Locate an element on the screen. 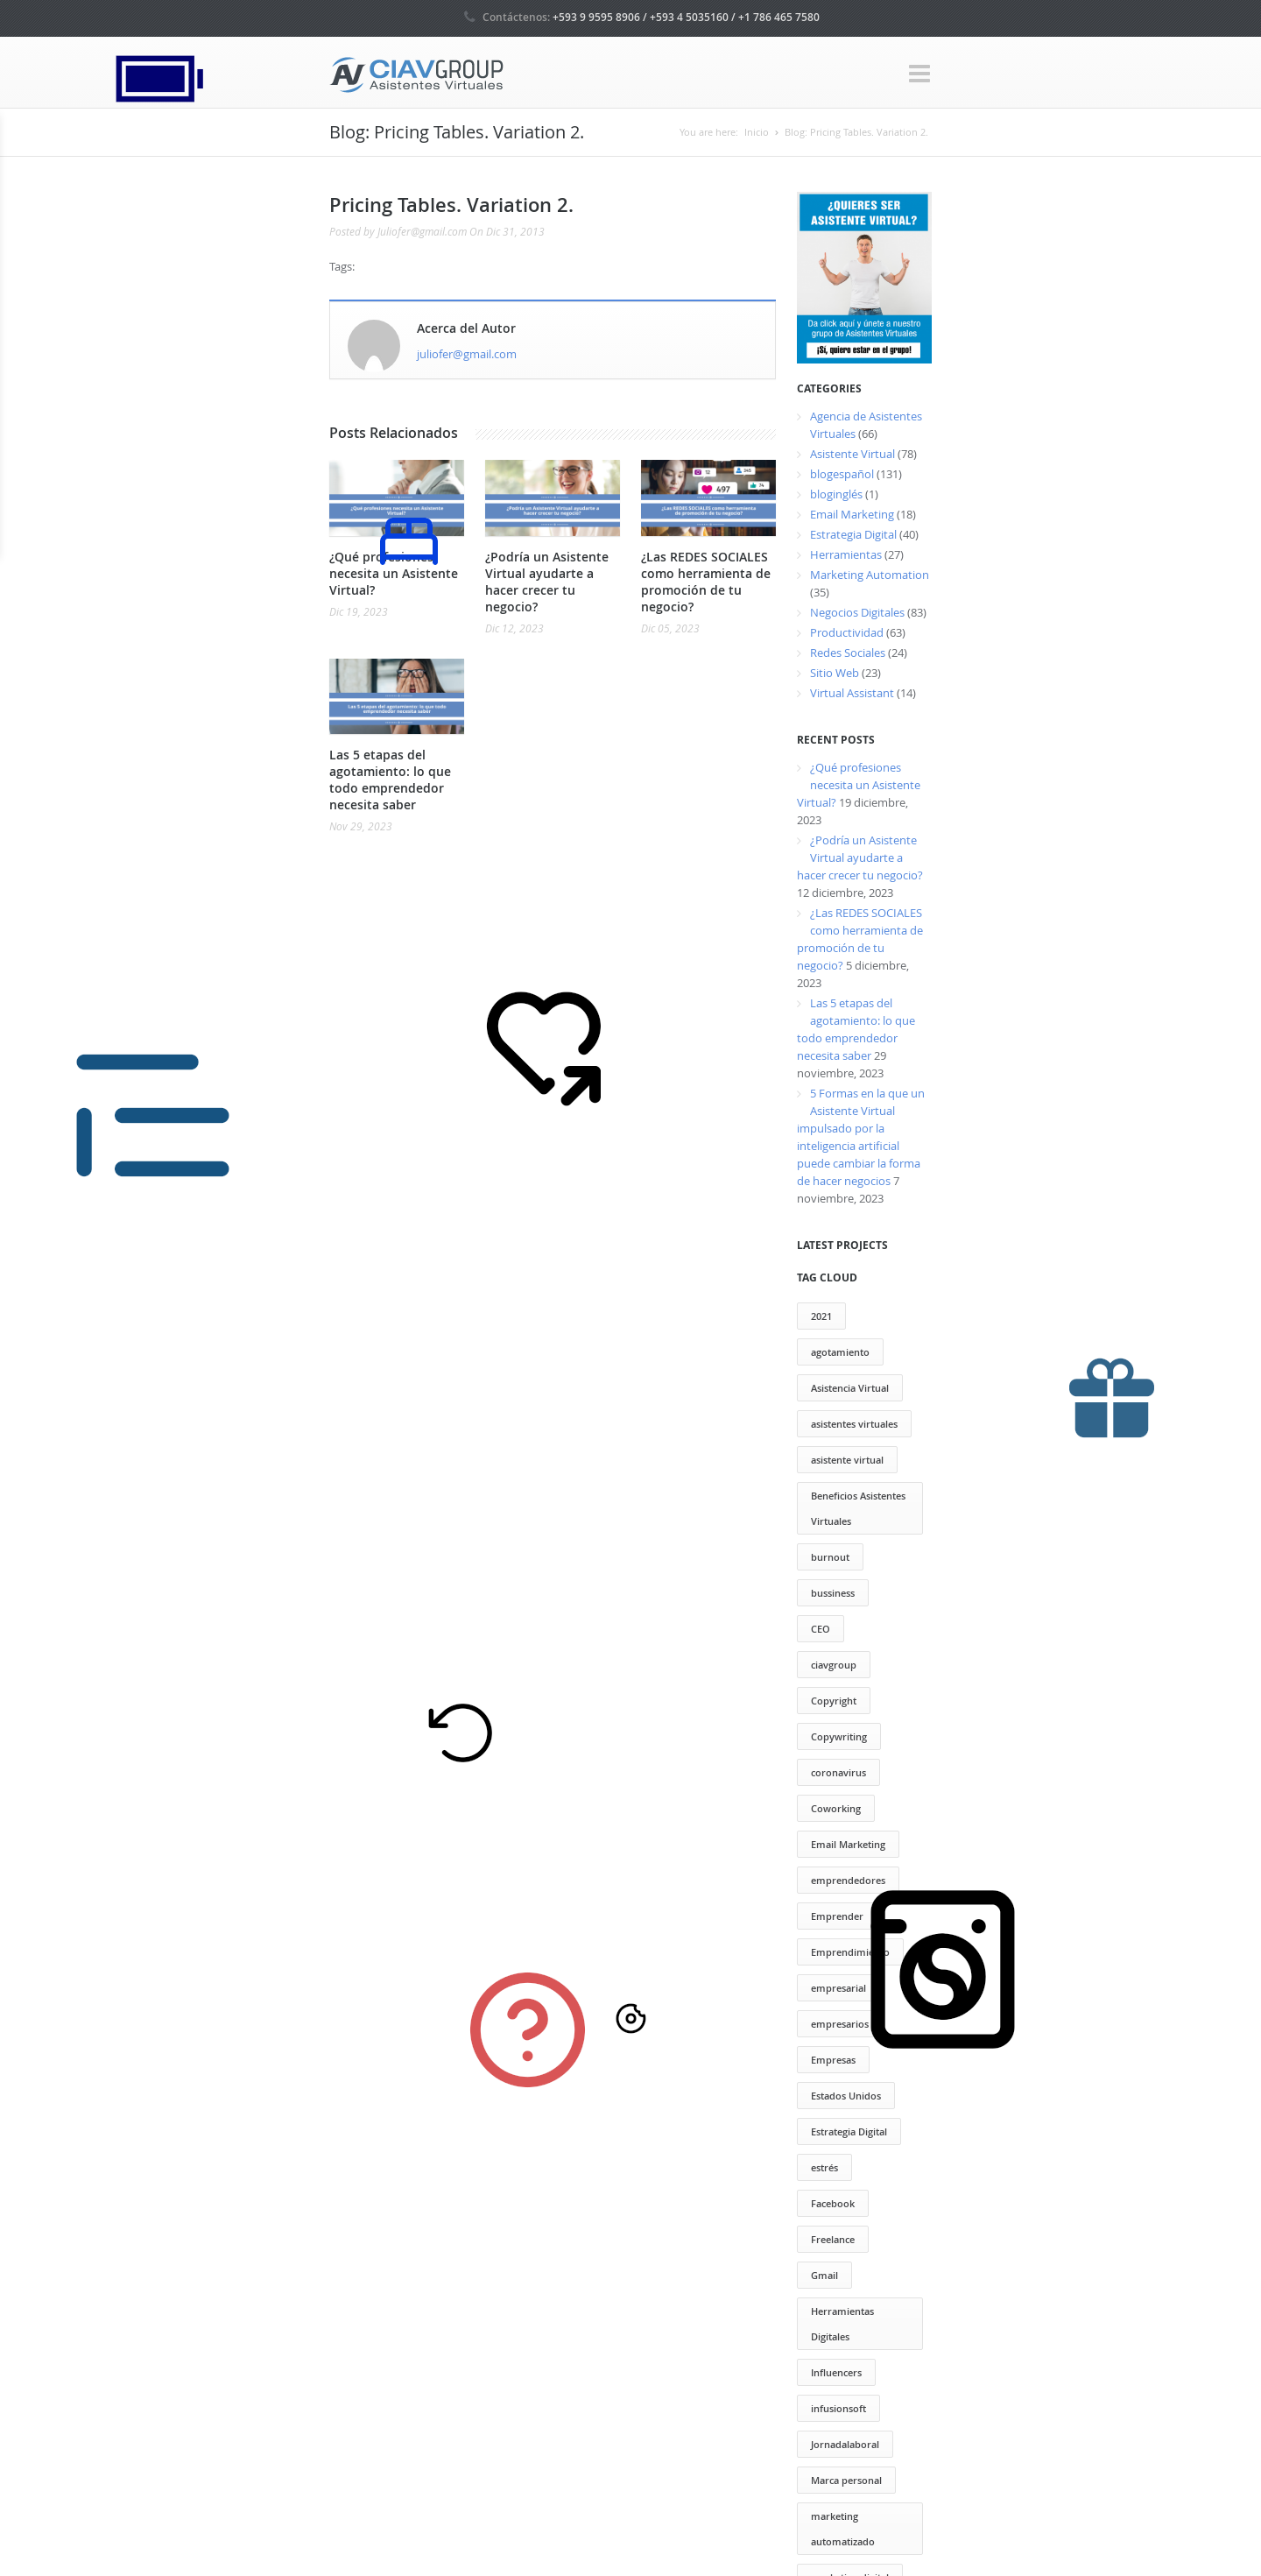 The width and height of the screenshot is (1261, 2576). insert a block quote is located at coordinates (152, 1115).